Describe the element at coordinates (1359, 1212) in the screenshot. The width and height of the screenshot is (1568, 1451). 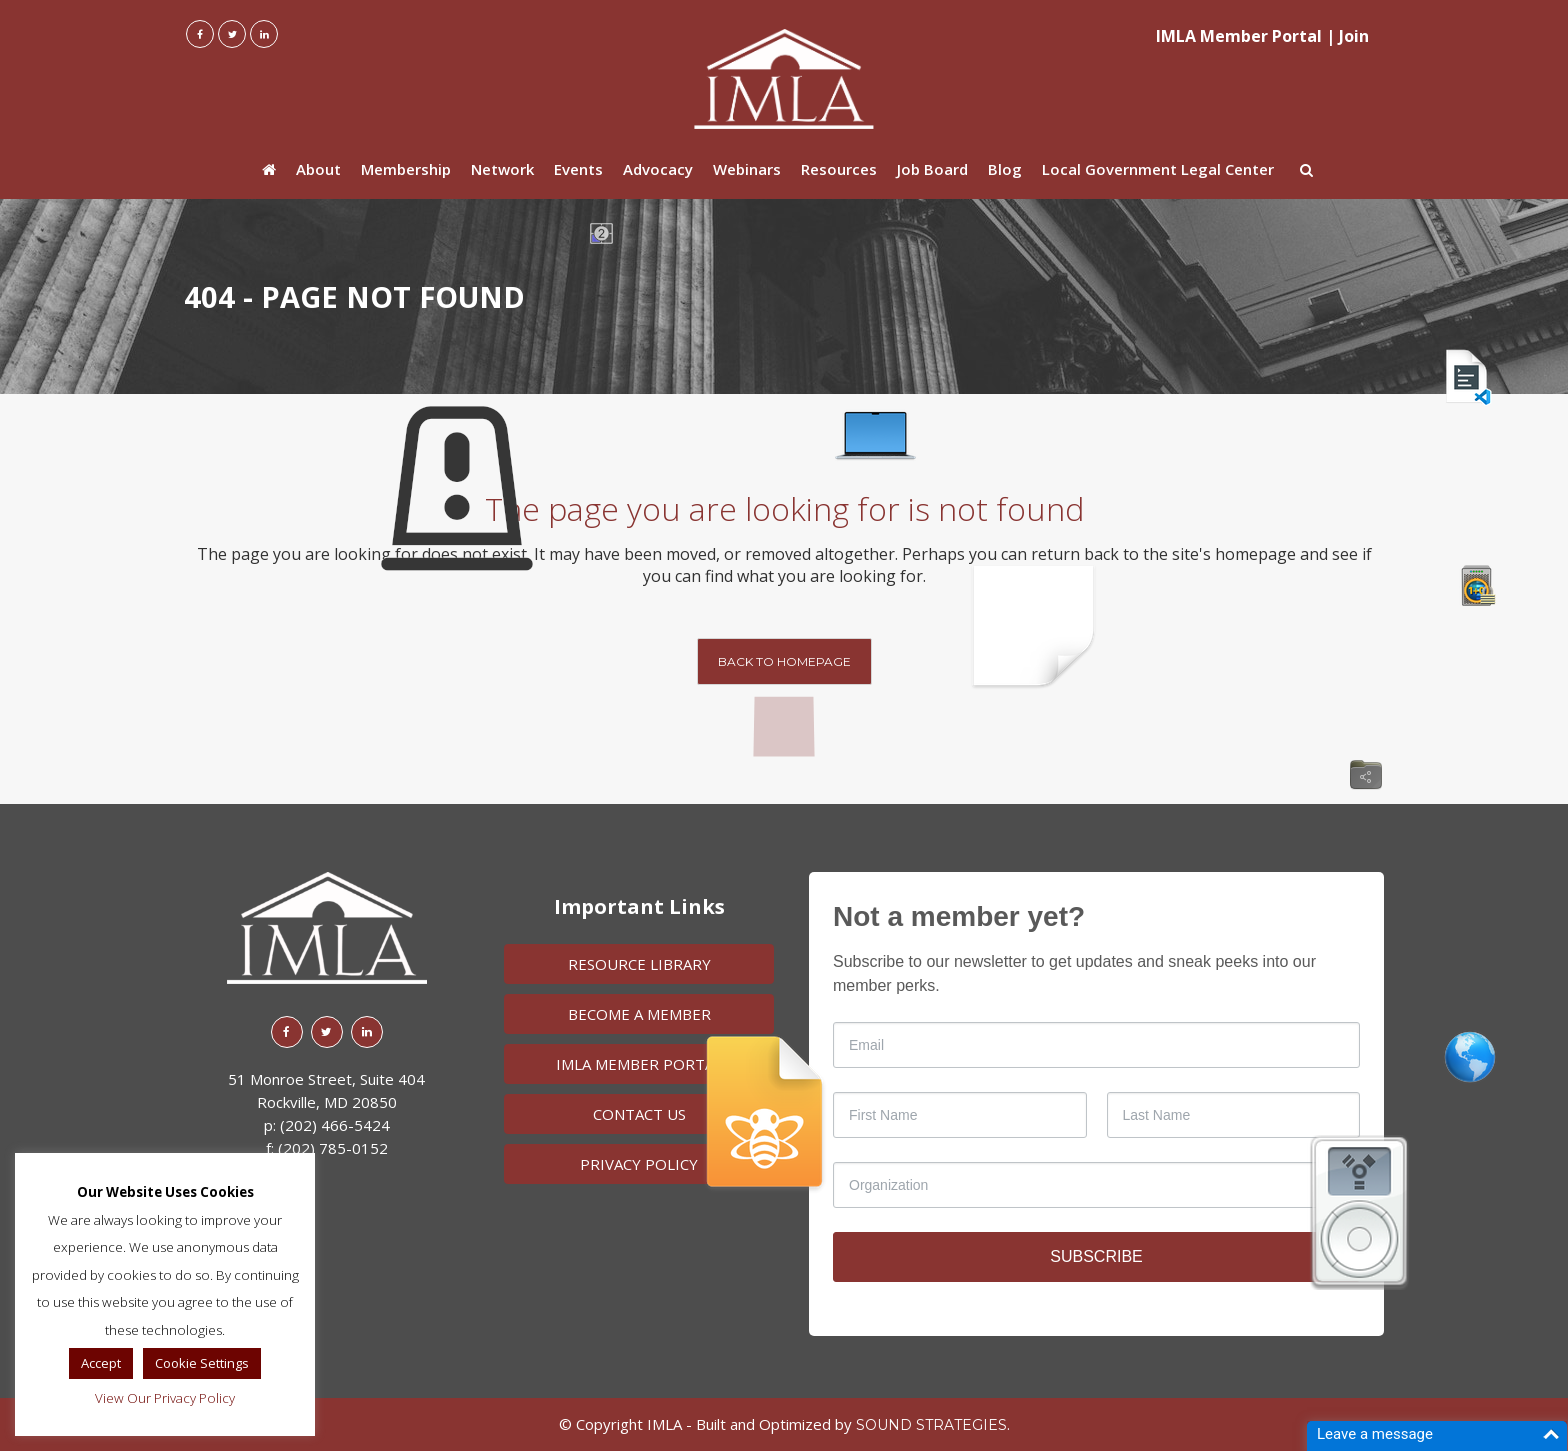
I see `indicates a connected iPod device` at that location.